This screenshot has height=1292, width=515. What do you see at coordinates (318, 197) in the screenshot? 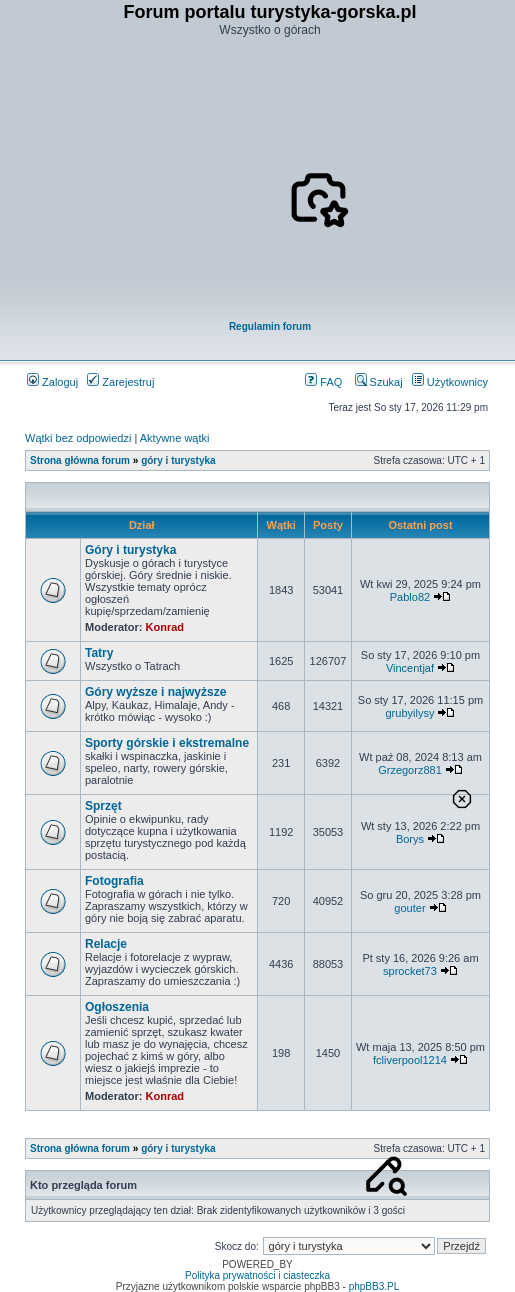
I see `mark a photo as favorite` at bounding box center [318, 197].